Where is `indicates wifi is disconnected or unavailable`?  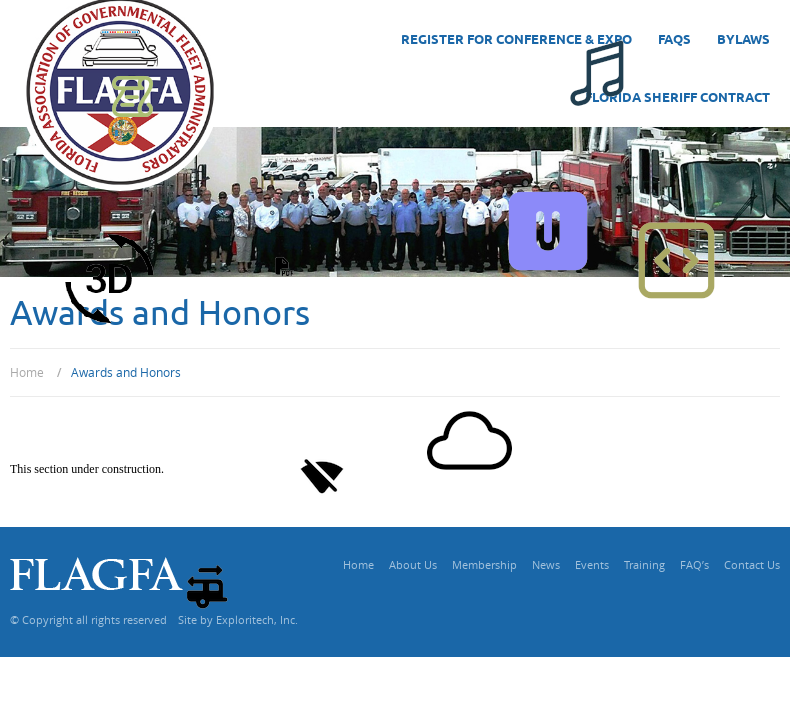 indicates wifi is disconnected or unavailable is located at coordinates (322, 478).